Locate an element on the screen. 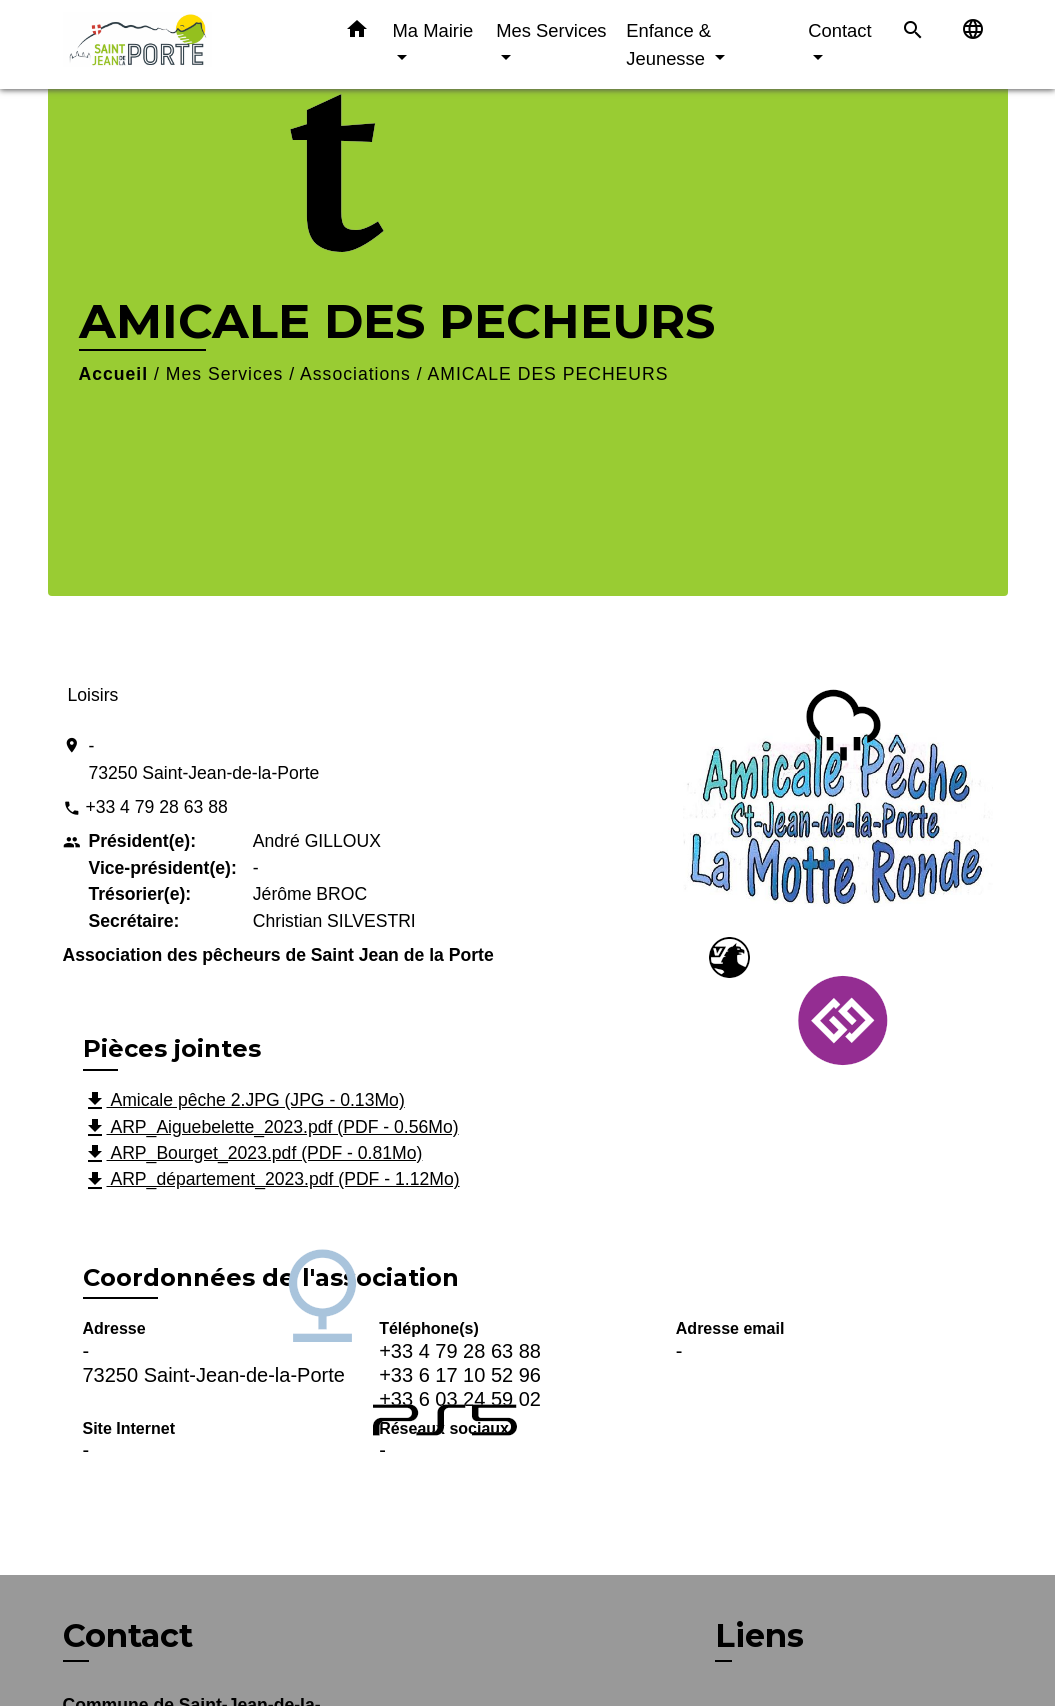 The height and width of the screenshot is (1706, 1055). GG.deals logo is located at coordinates (842, 1020).